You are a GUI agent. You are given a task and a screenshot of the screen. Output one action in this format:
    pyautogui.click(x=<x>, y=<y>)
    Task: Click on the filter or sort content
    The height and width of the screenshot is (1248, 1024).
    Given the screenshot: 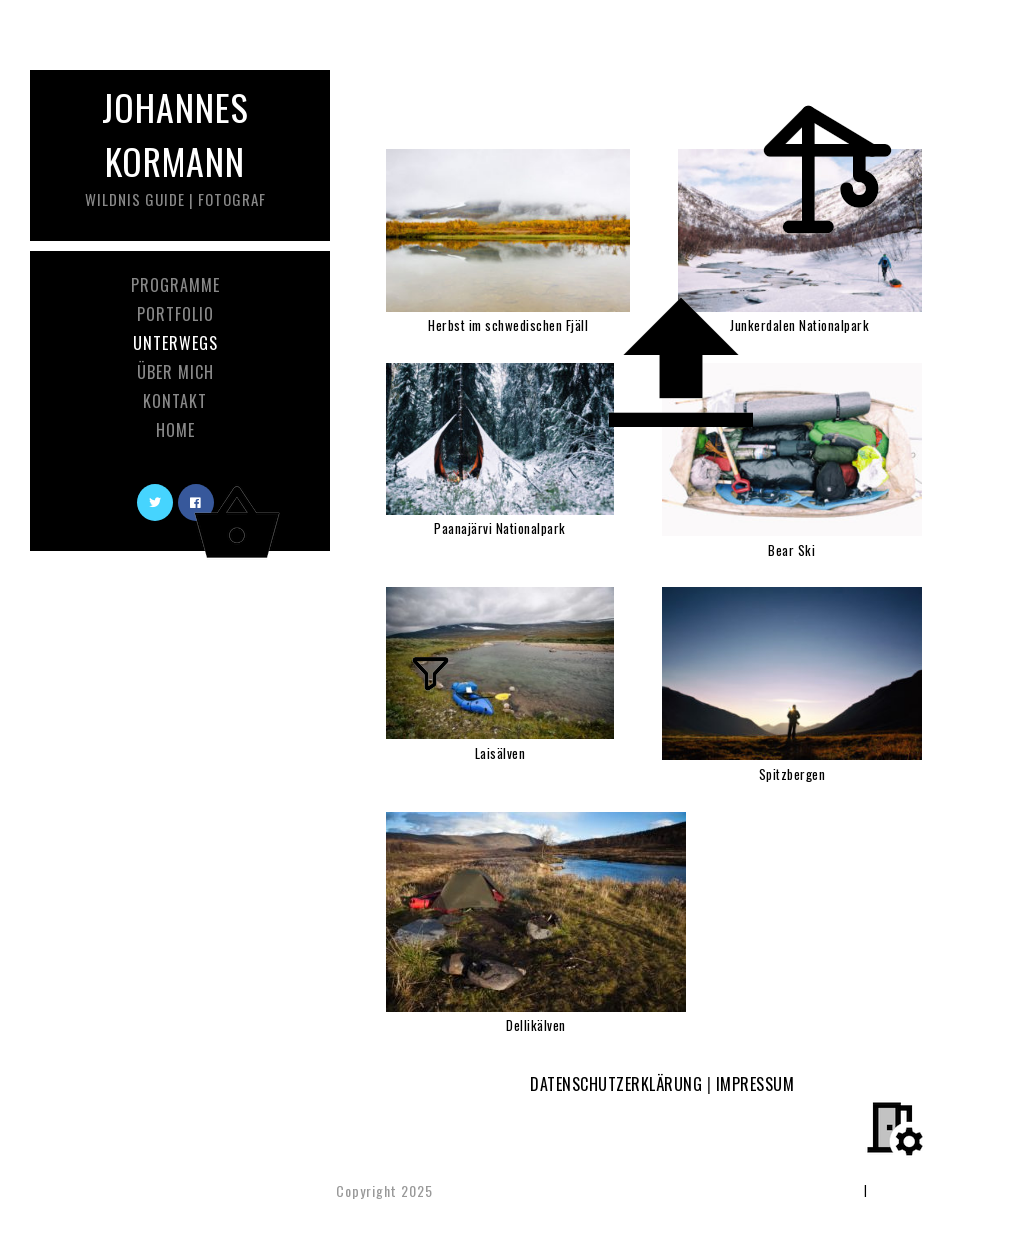 What is the action you would take?
    pyautogui.click(x=430, y=672)
    